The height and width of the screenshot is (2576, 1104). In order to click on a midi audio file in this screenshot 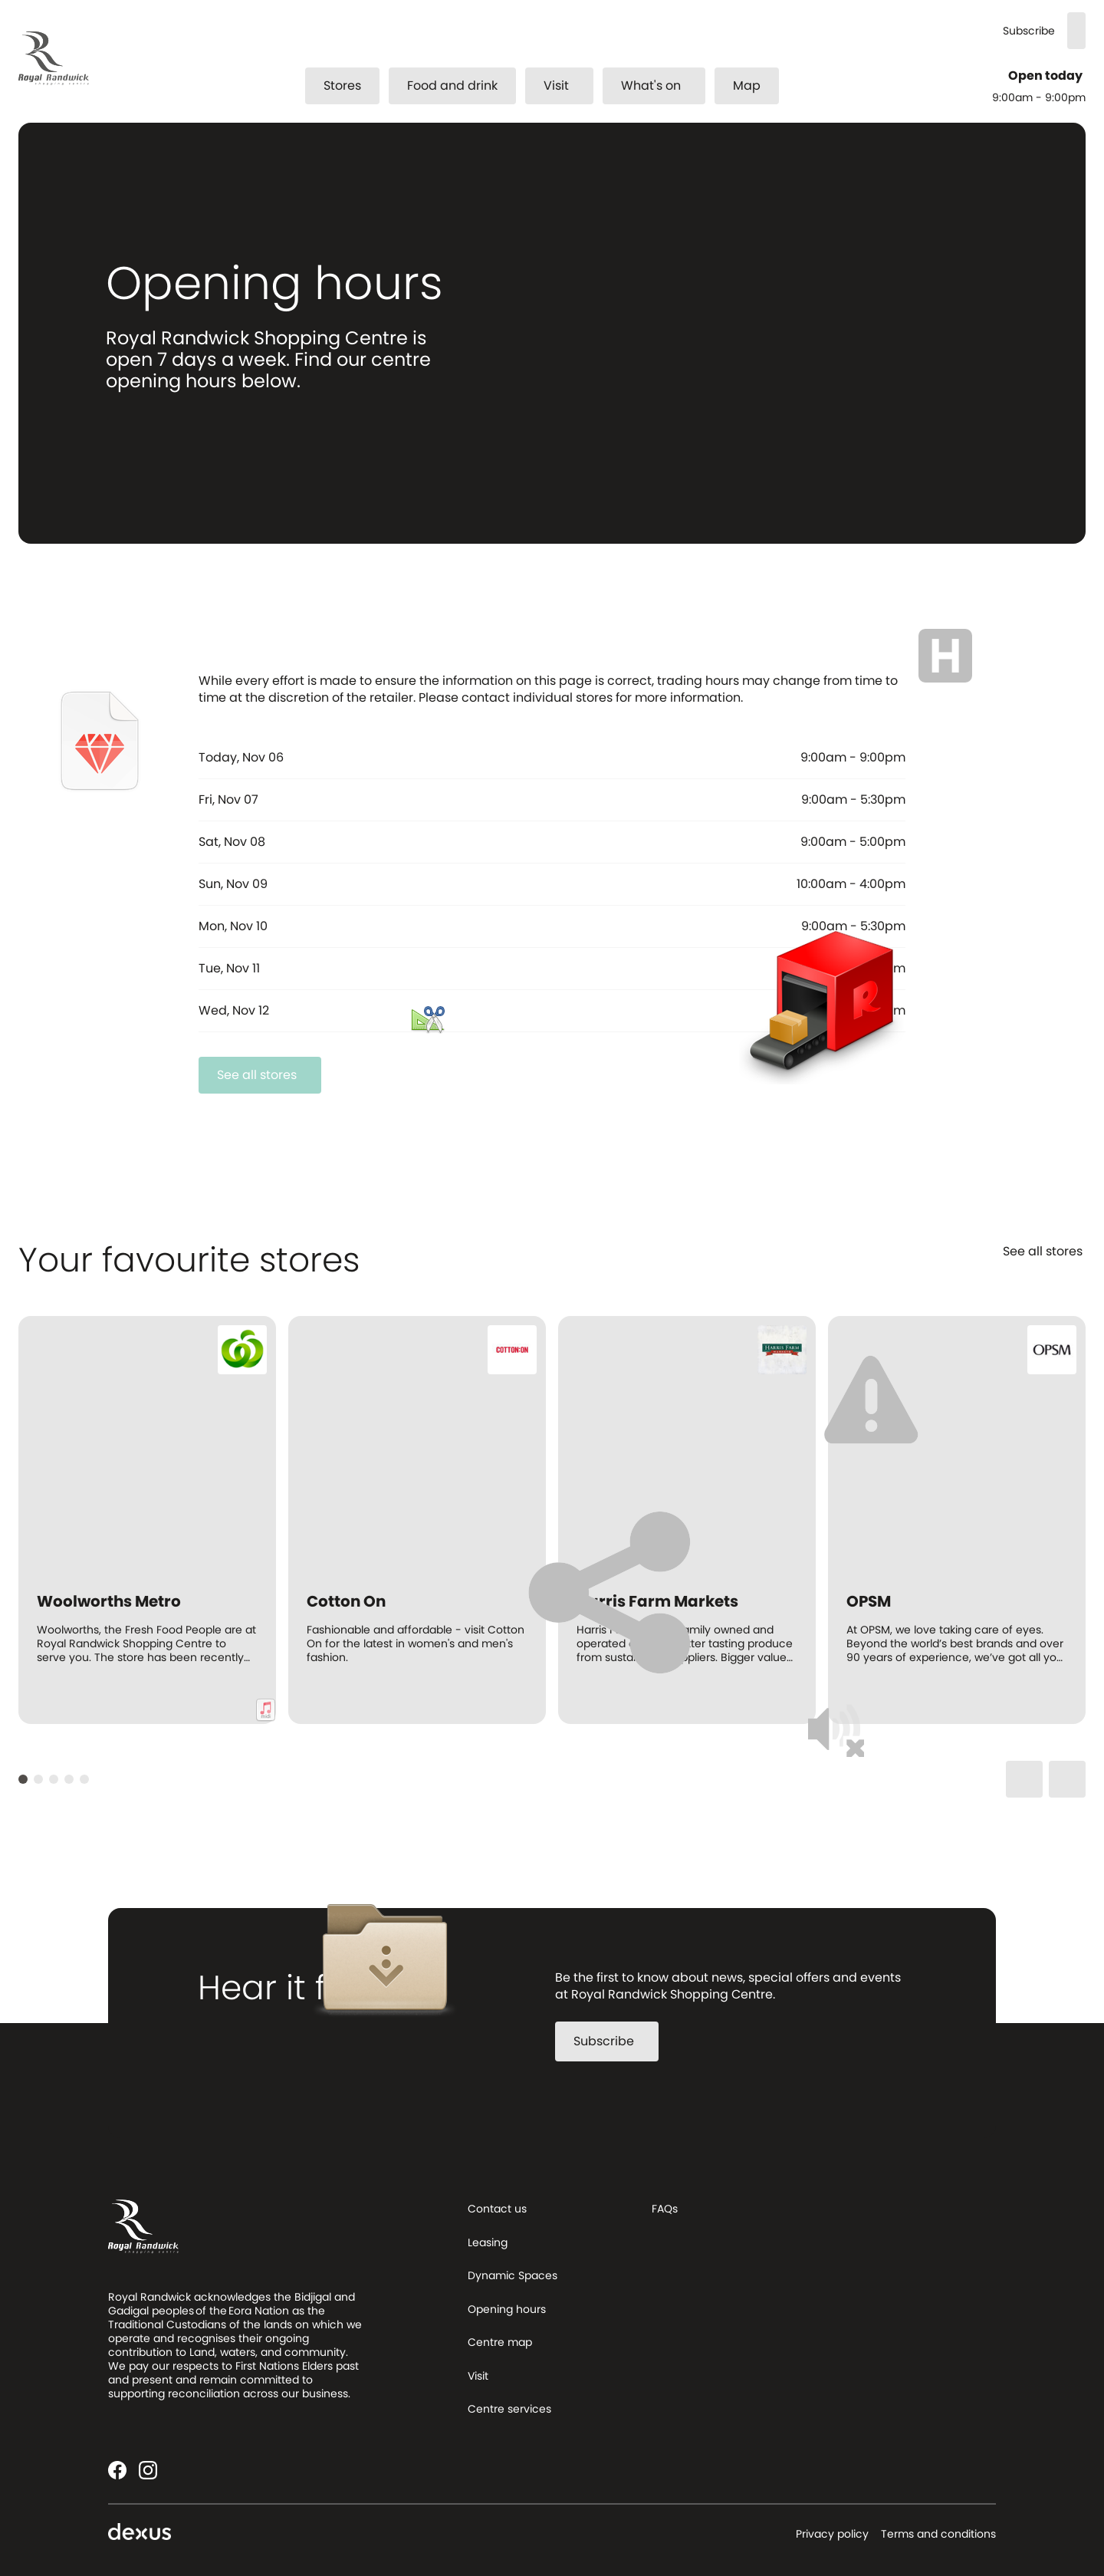, I will do `click(265, 1709)`.